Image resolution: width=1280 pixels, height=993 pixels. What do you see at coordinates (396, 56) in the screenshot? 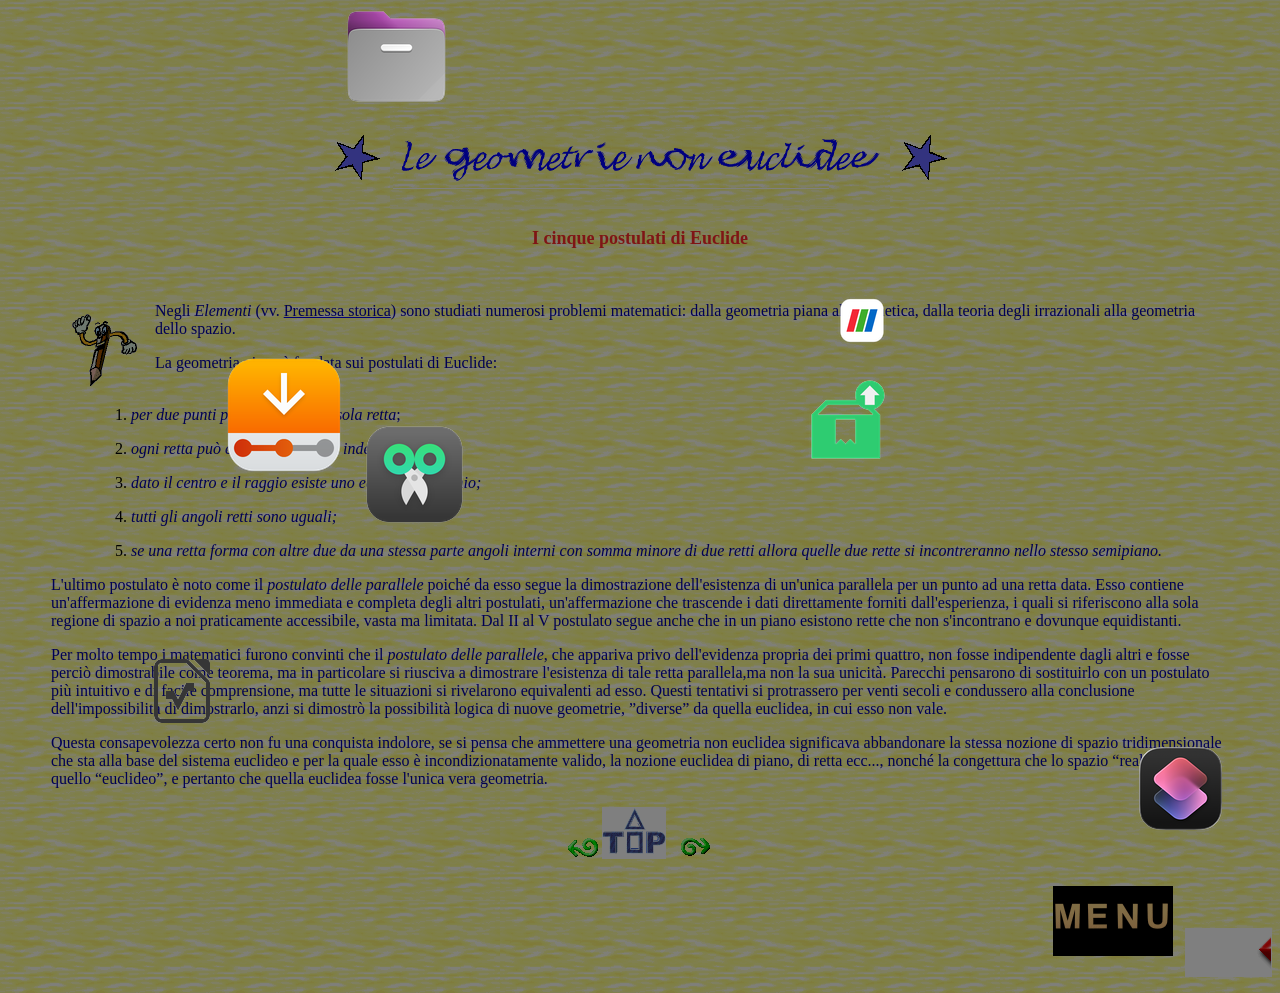
I see `open the file manager application` at bounding box center [396, 56].